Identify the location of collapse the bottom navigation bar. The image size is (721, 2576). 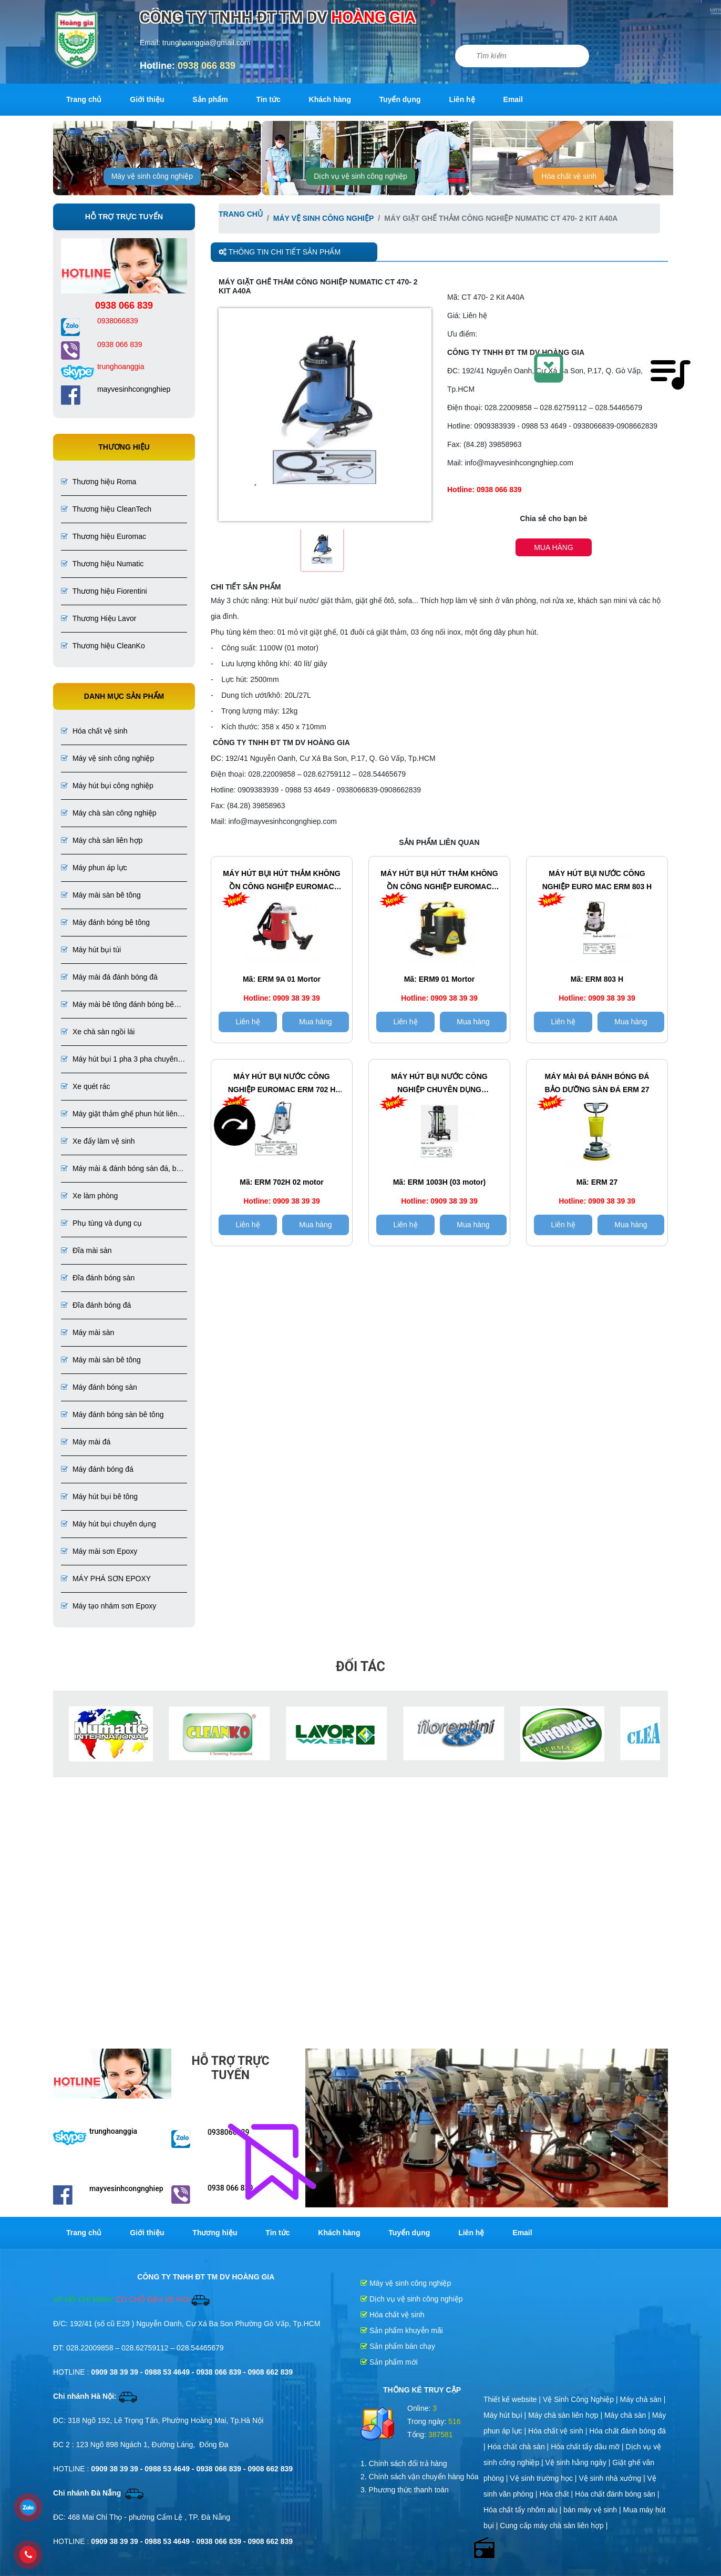
(549, 368).